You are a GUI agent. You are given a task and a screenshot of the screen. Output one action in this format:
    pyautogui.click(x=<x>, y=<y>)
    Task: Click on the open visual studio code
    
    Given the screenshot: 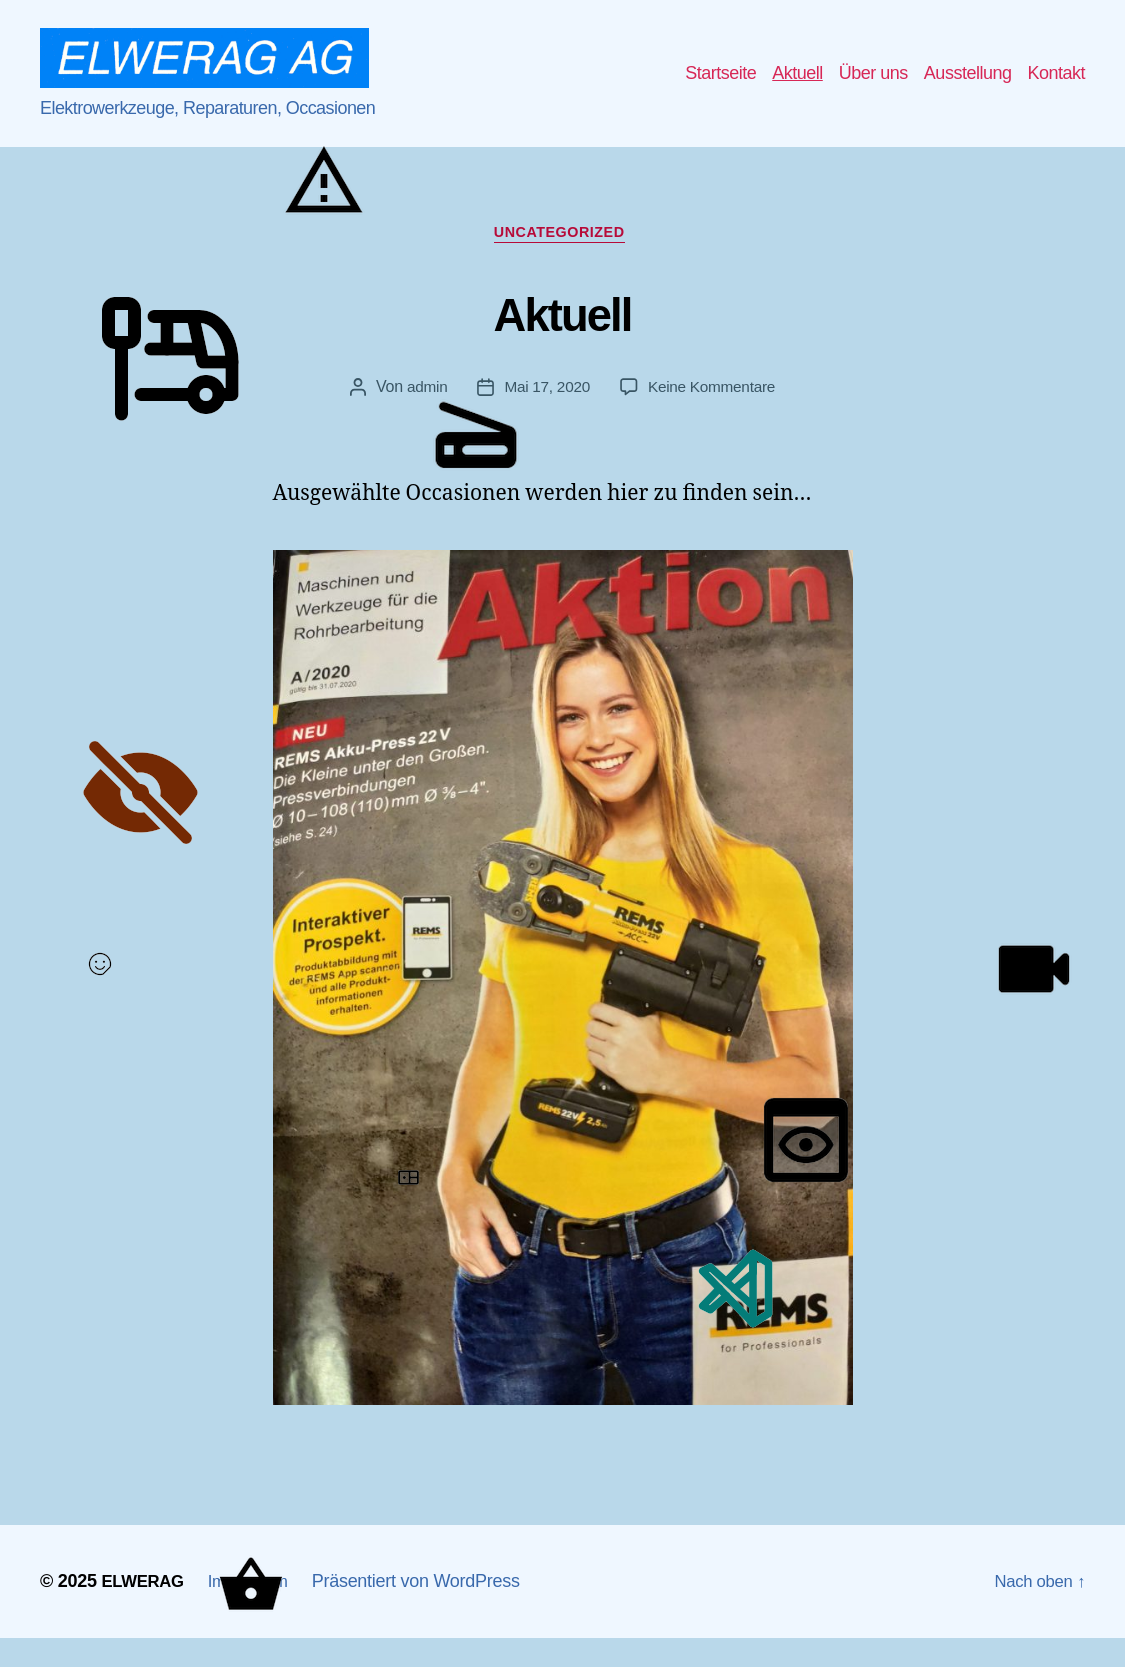 What is the action you would take?
    pyautogui.click(x=737, y=1288)
    